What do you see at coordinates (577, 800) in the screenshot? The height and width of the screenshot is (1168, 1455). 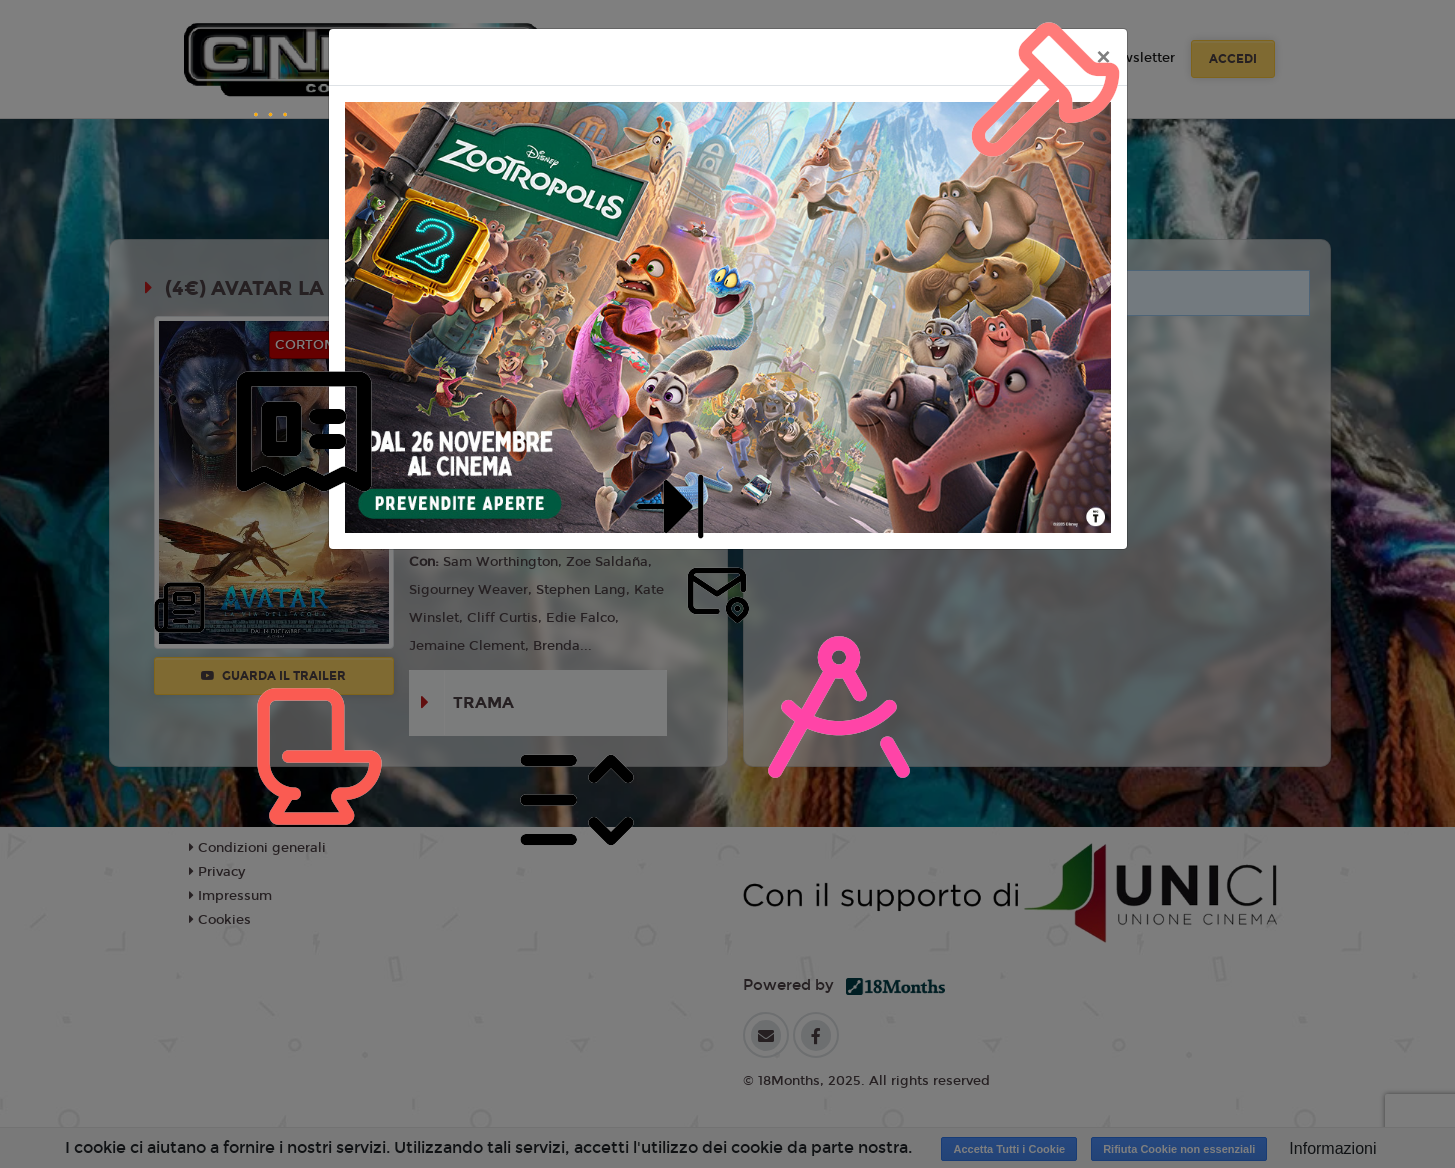 I see `sort list items ascending or descending` at bounding box center [577, 800].